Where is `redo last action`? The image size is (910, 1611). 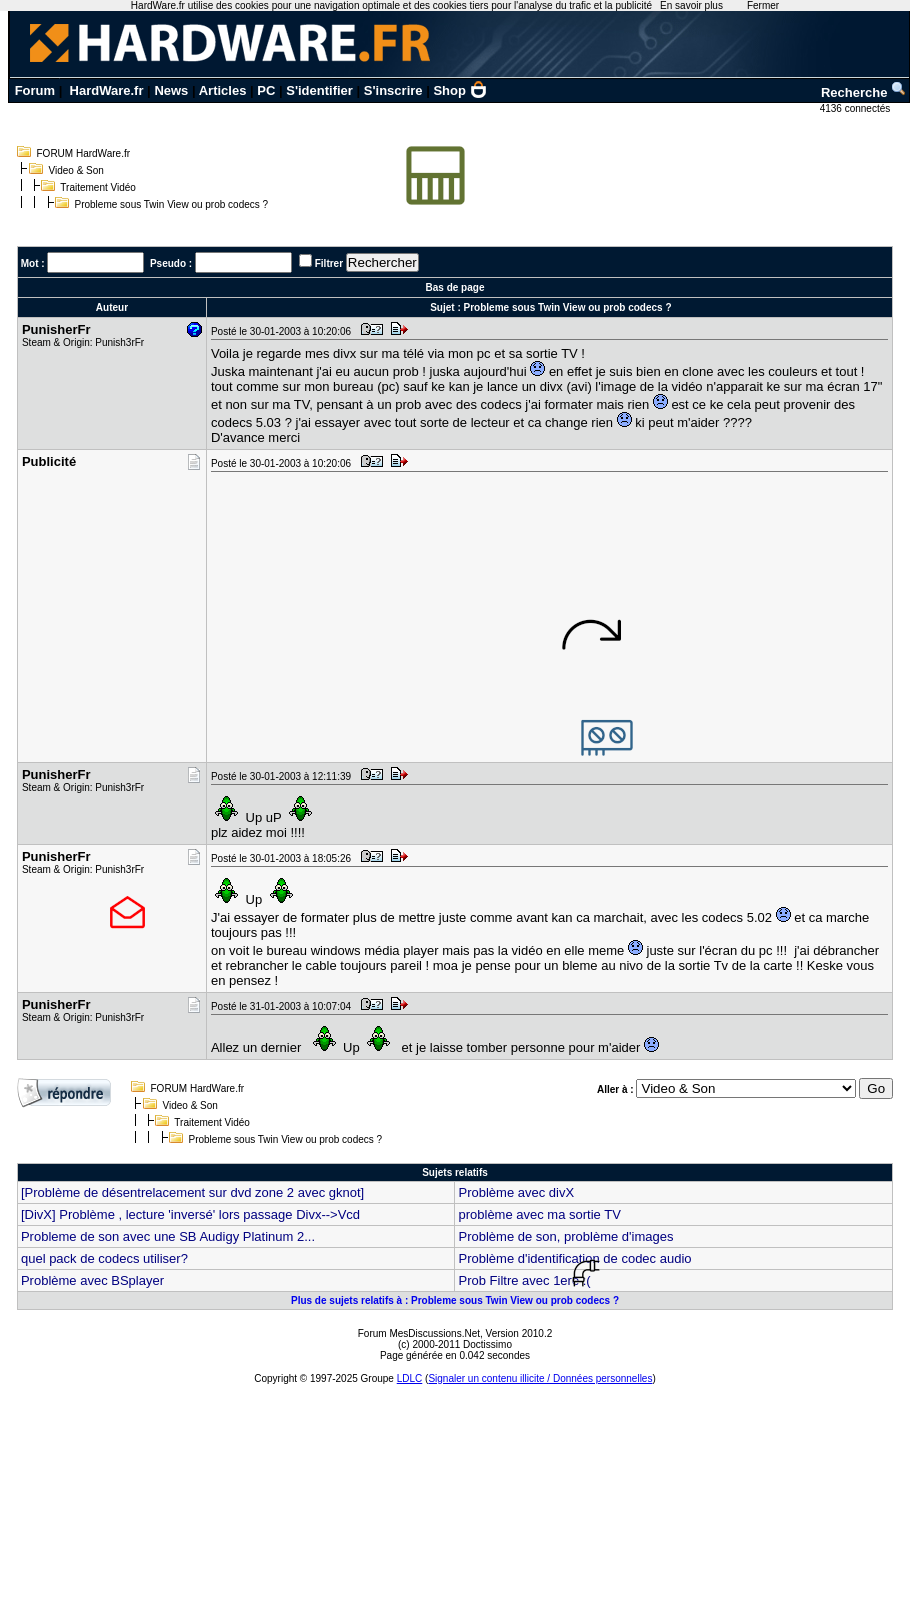 redo last action is located at coordinates (590, 632).